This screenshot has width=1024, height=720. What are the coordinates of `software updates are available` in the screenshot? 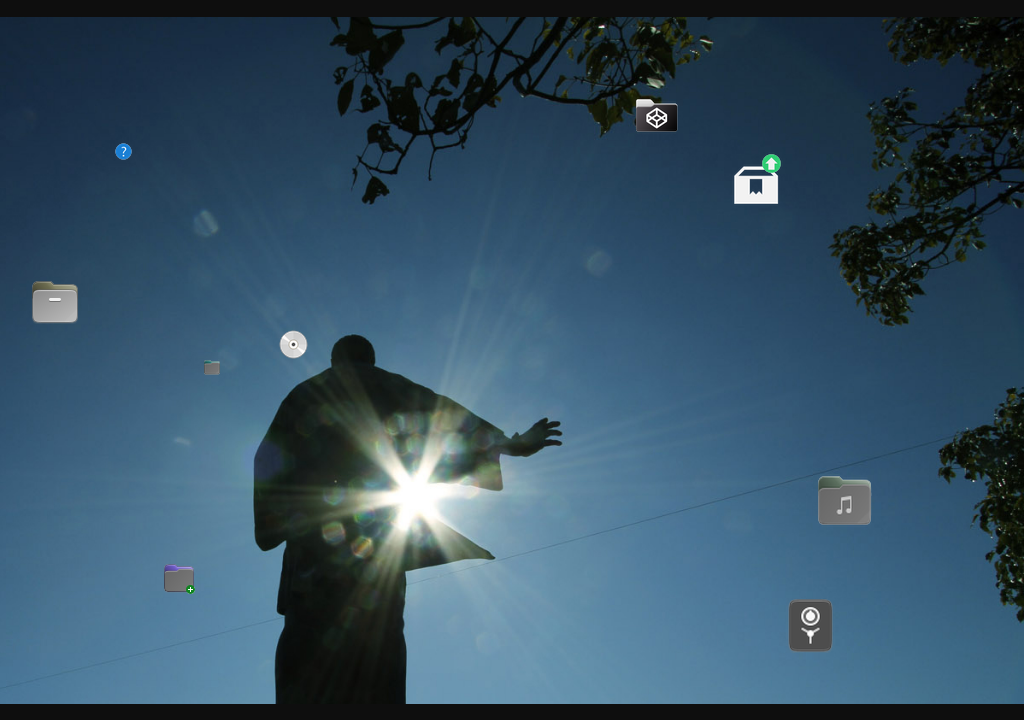 It's located at (756, 179).